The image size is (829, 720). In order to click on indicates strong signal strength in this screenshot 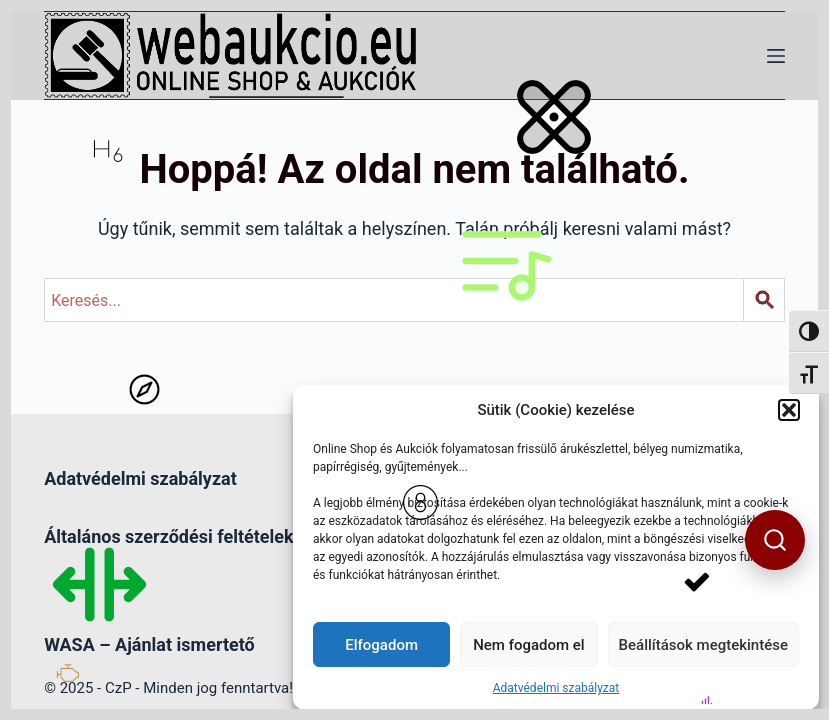, I will do `click(707, 699)`.